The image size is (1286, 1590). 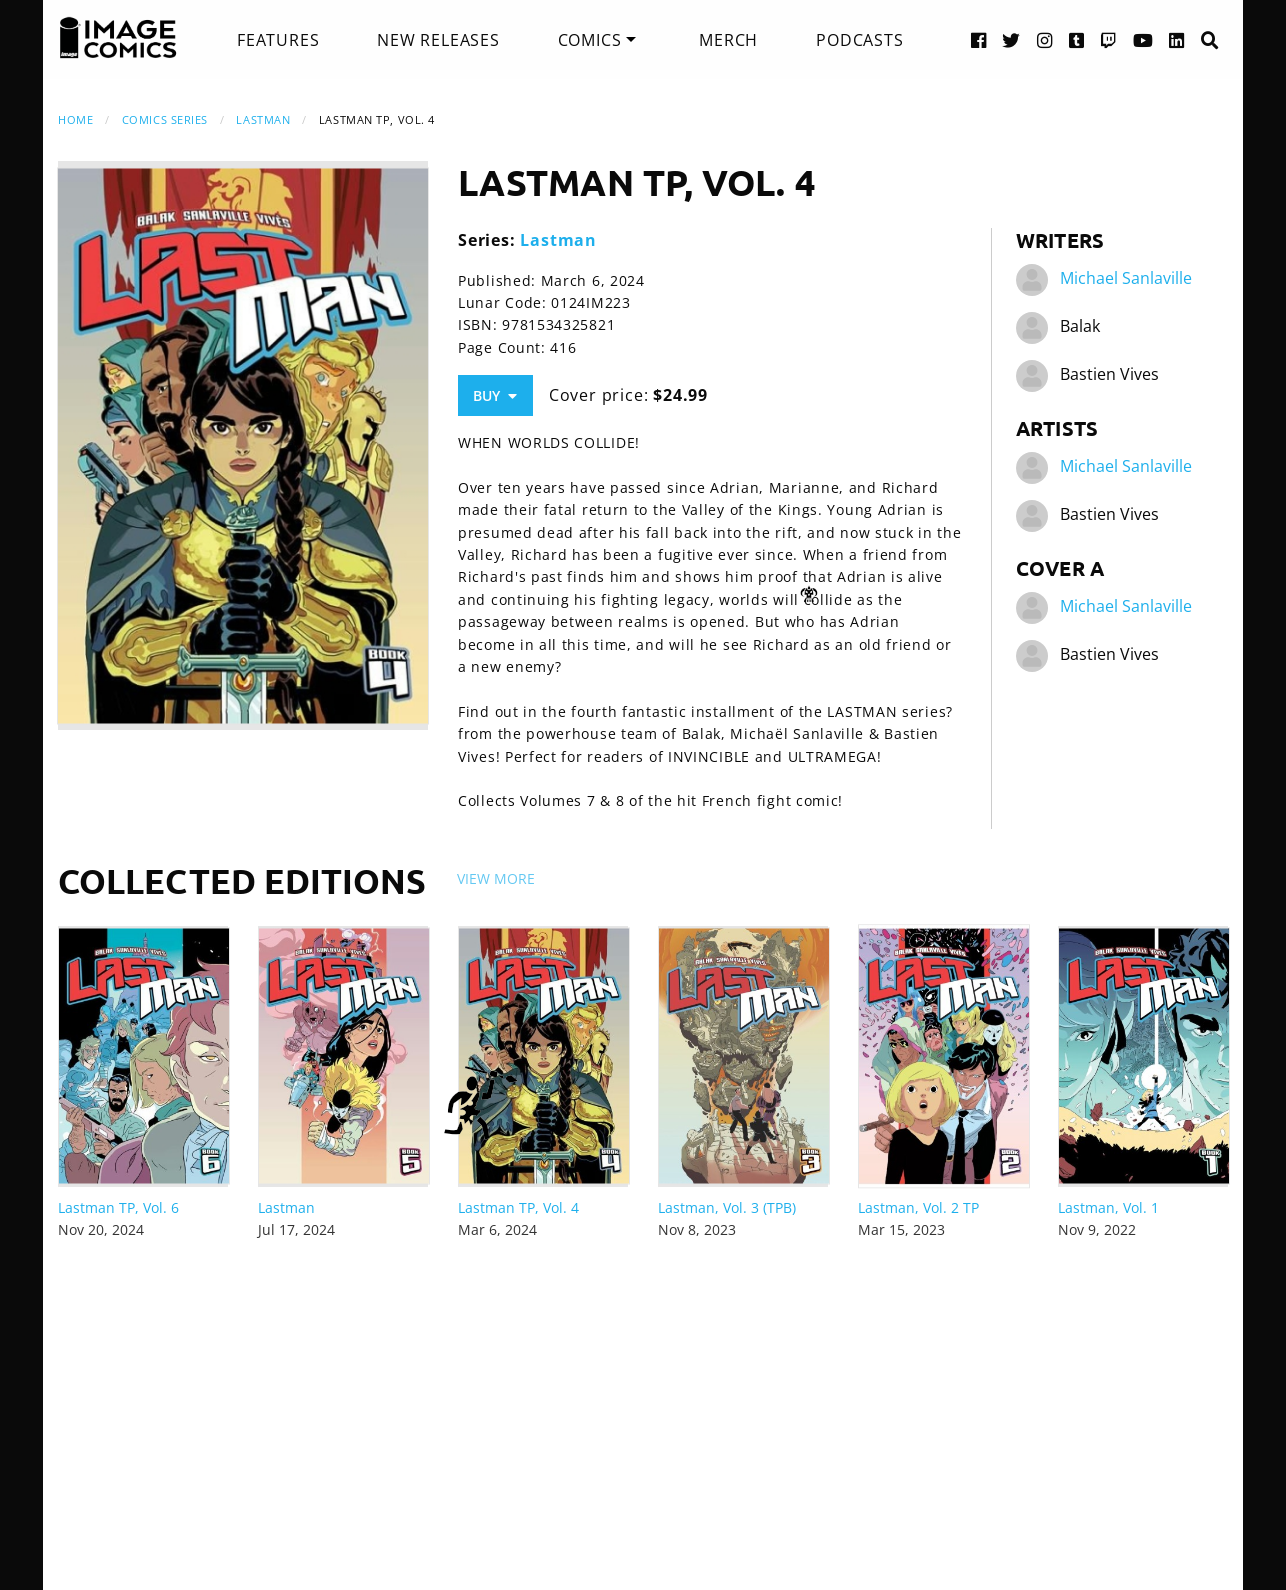 What do you see at coordinates (481, 1103) in the screenshot?
I see `select caveman character class` at bounding box center [481, 1103].